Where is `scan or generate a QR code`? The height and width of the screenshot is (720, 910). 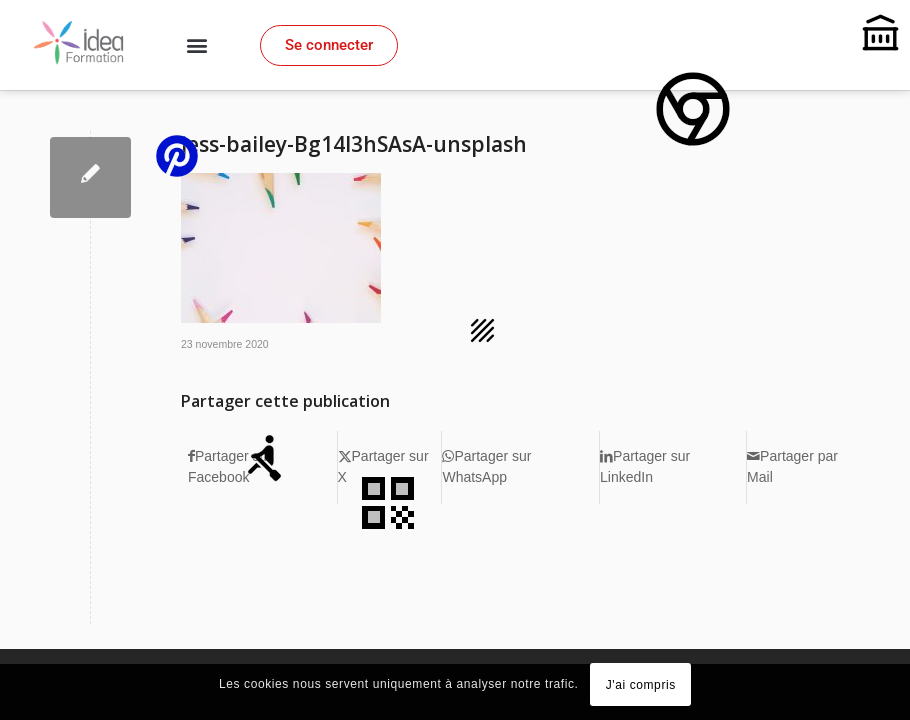 scan or generate a QR code is located at coordinates (388, 503).